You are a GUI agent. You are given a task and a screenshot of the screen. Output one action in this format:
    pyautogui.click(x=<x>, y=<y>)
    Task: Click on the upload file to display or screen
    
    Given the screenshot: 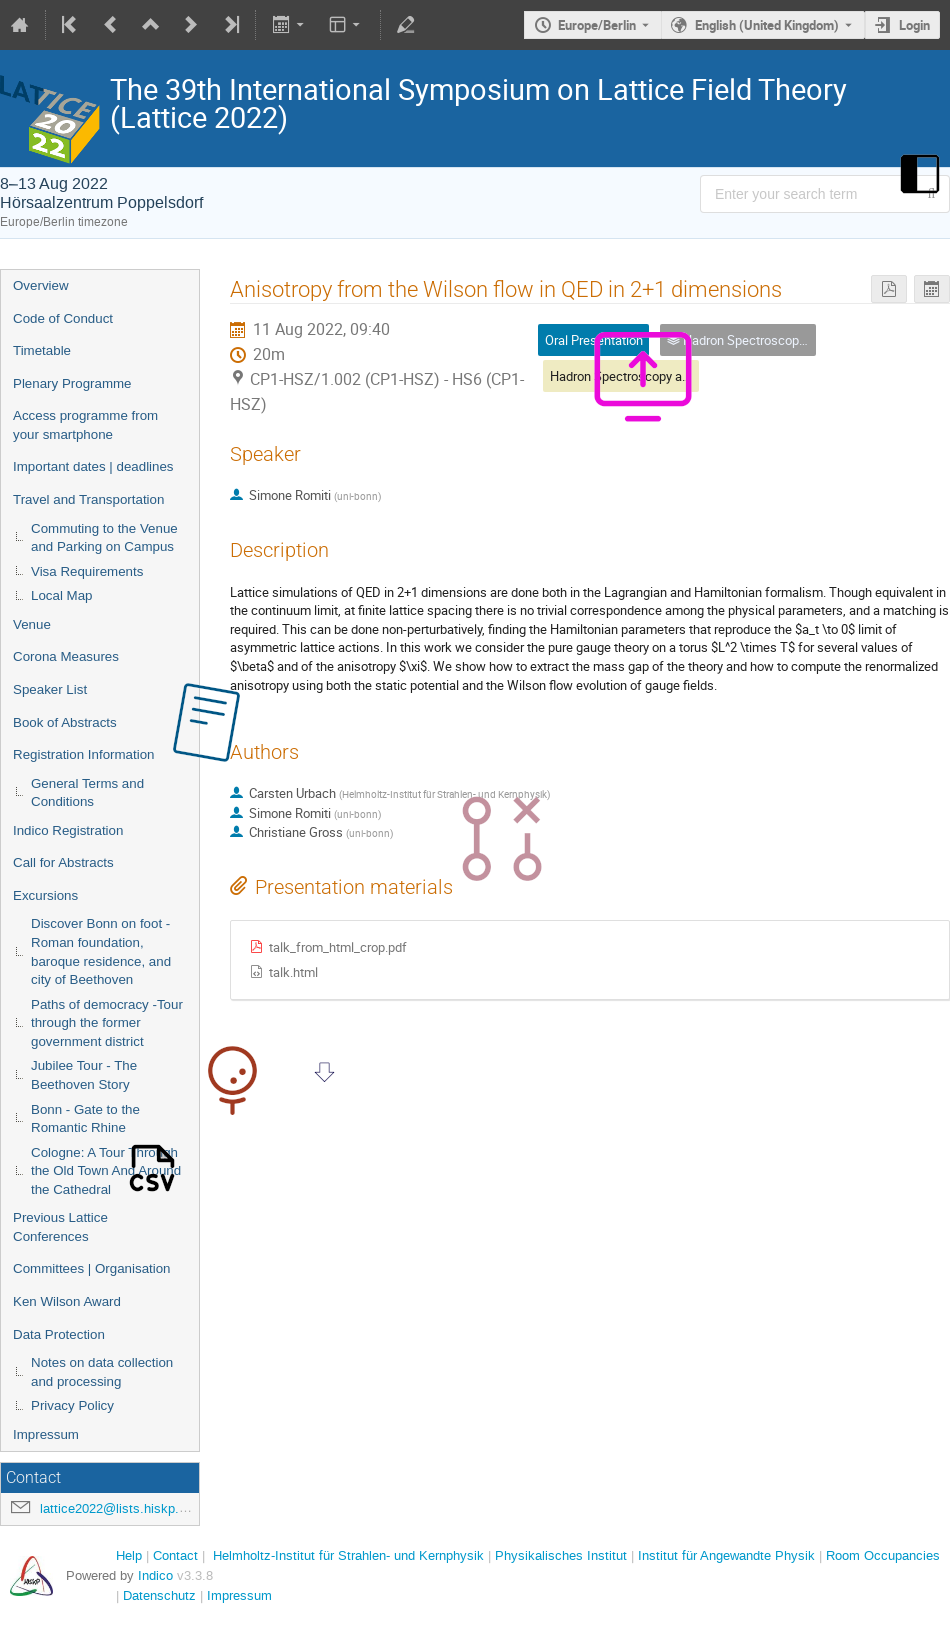 What is the action you would take?
    pyautogui.click(x=643, y=373)
    